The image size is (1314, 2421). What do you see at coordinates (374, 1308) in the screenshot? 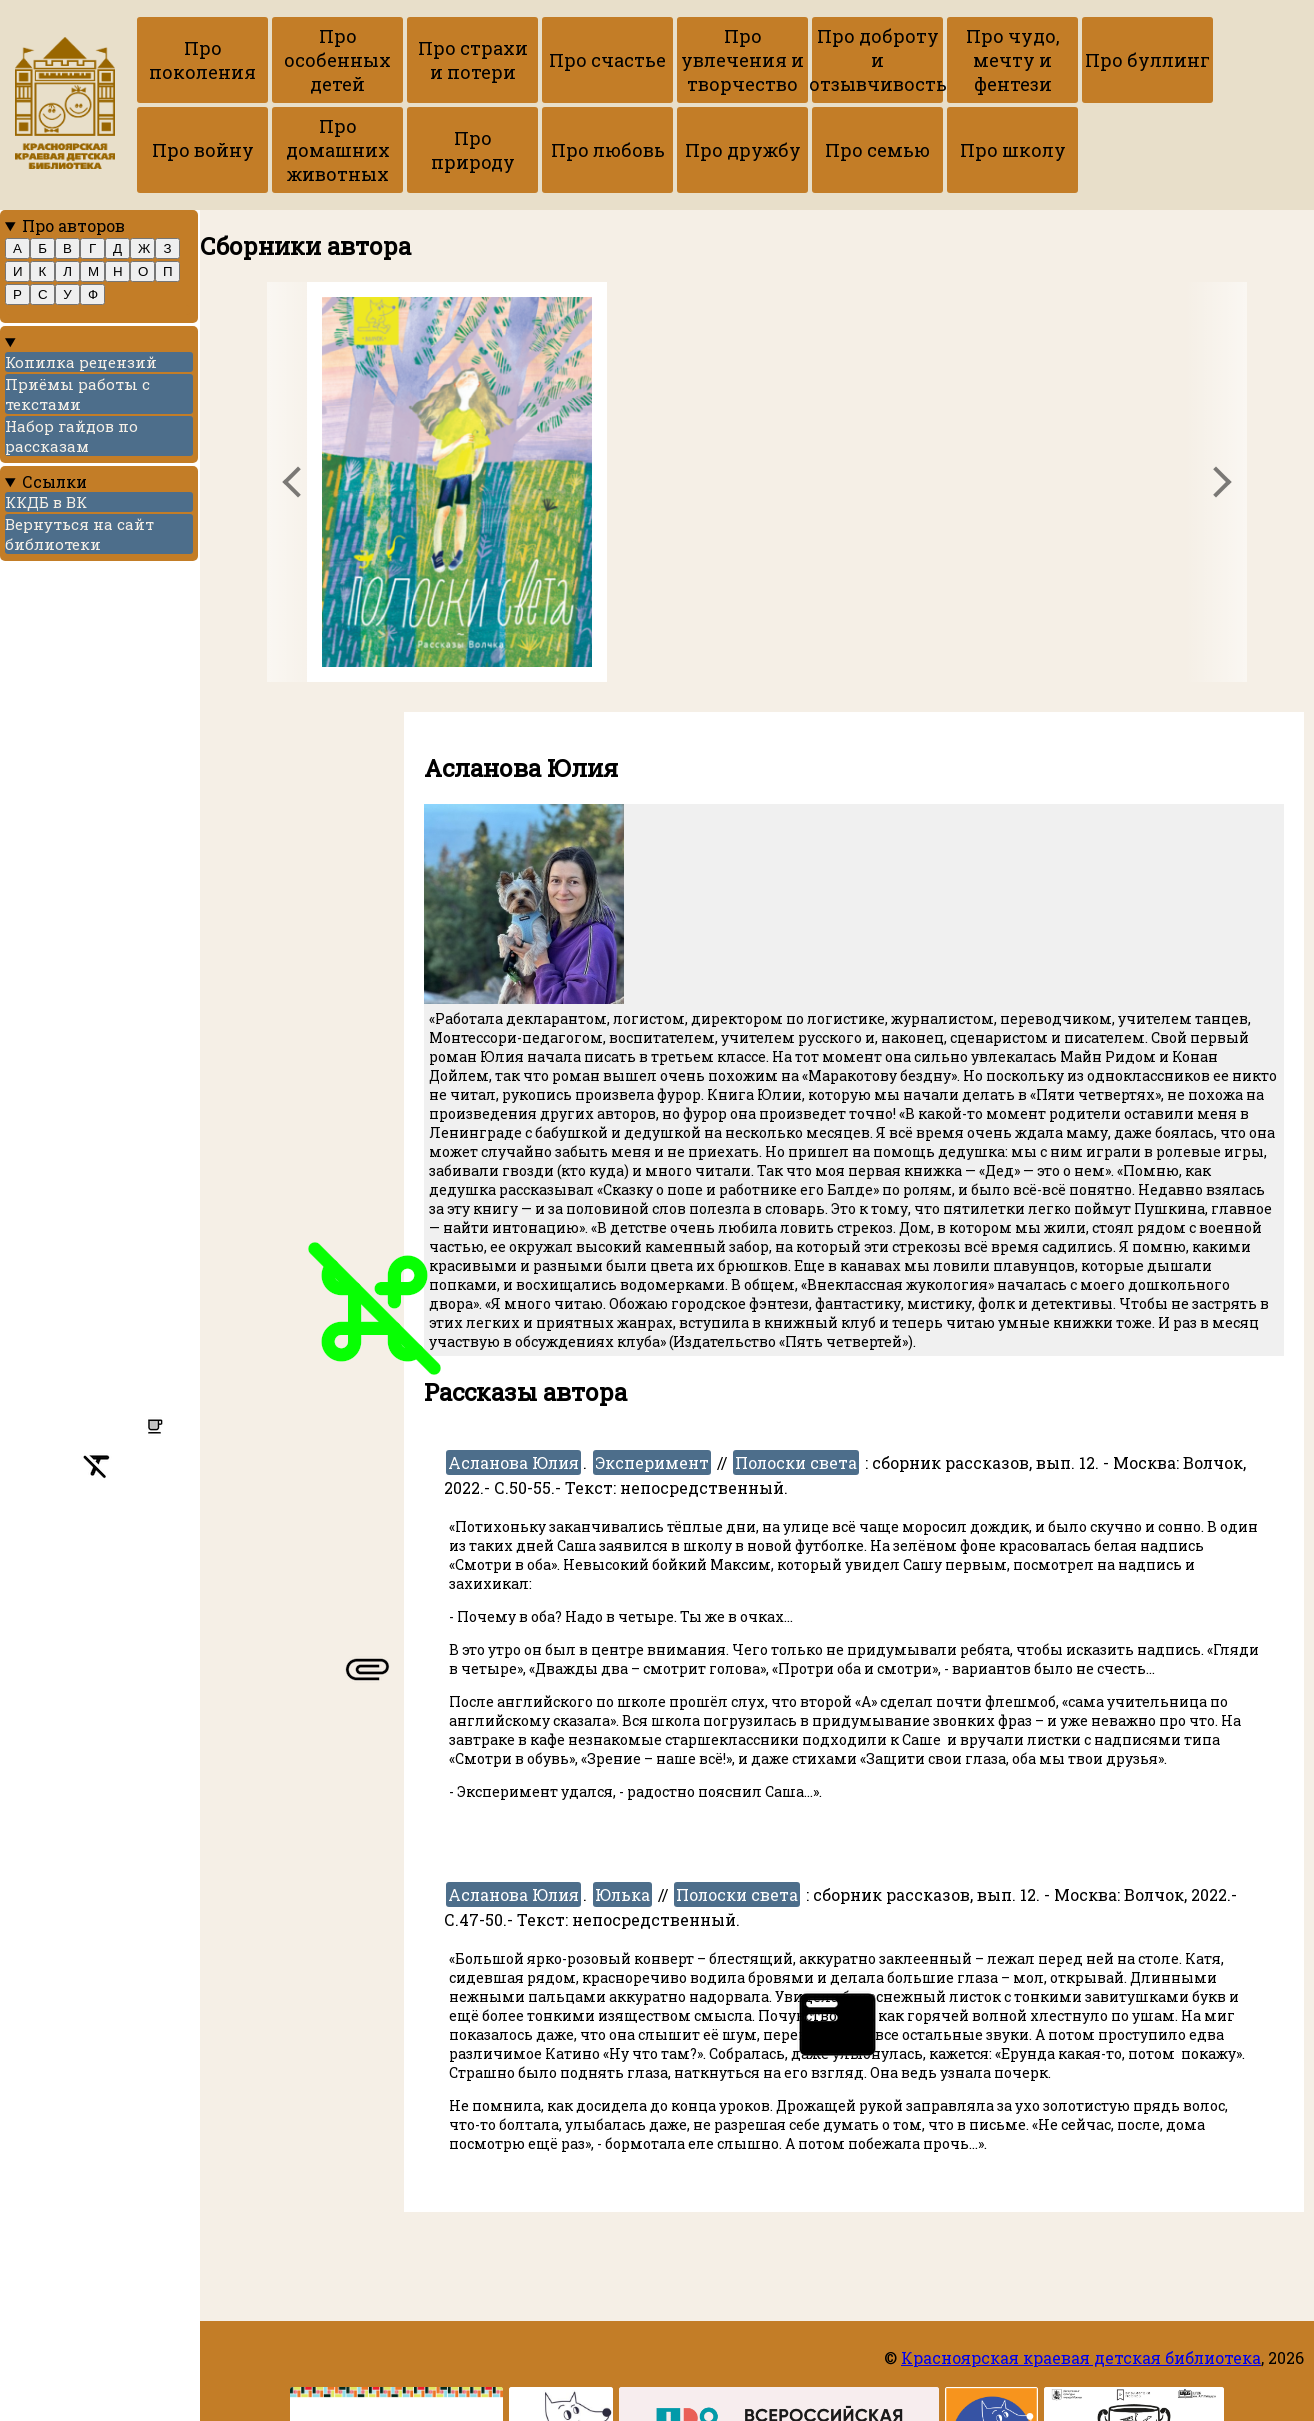
I see `command key shortcut disabled` at bounding box center [374, 1308].